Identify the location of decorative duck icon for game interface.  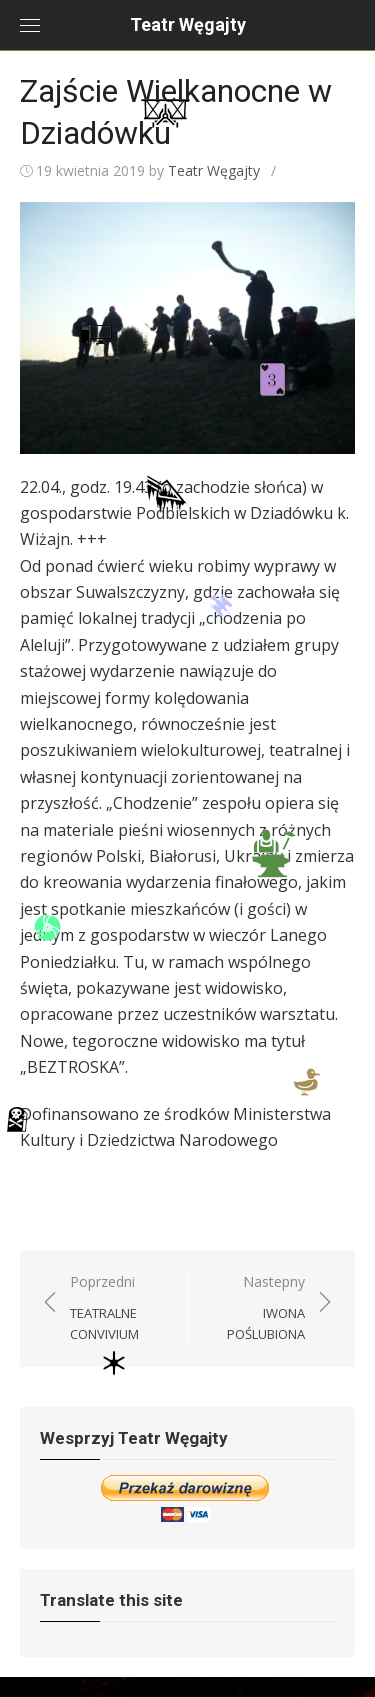
(307, 1082).